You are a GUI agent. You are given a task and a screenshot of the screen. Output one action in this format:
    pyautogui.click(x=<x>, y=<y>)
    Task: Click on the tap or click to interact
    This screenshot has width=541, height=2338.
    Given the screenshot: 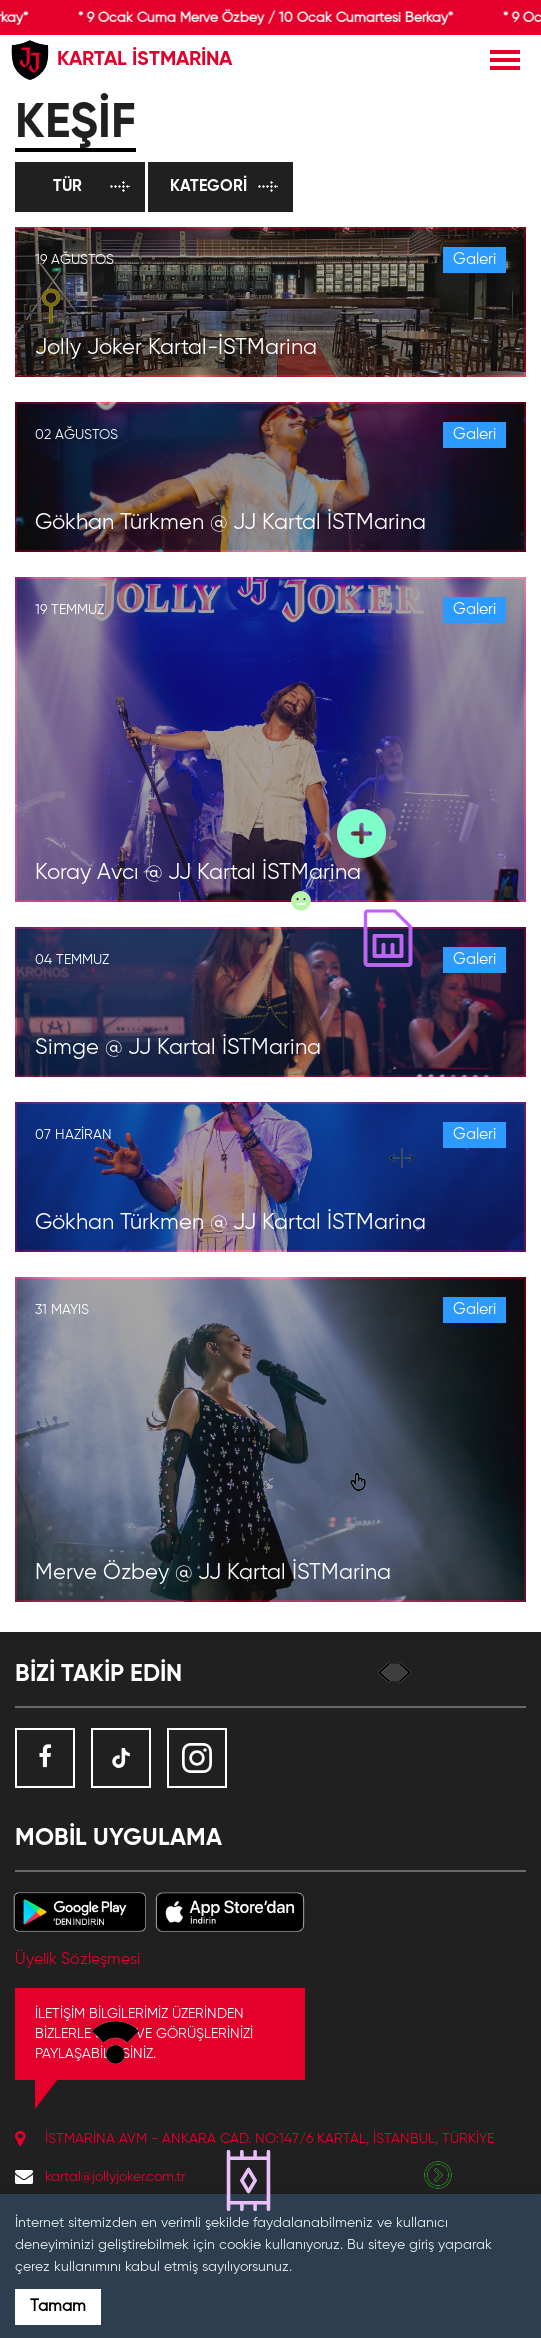 What is the action you would take?
    pyautogui.click(x=358, y=1482)
    